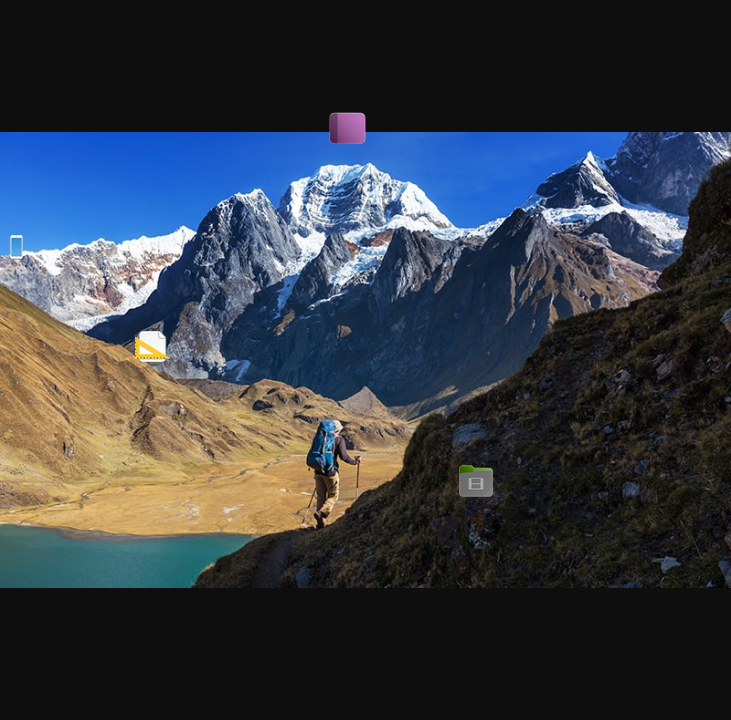  Describe the element at coordinates (476, 481) in the screenshot. I see `open your videos folder` at that location.